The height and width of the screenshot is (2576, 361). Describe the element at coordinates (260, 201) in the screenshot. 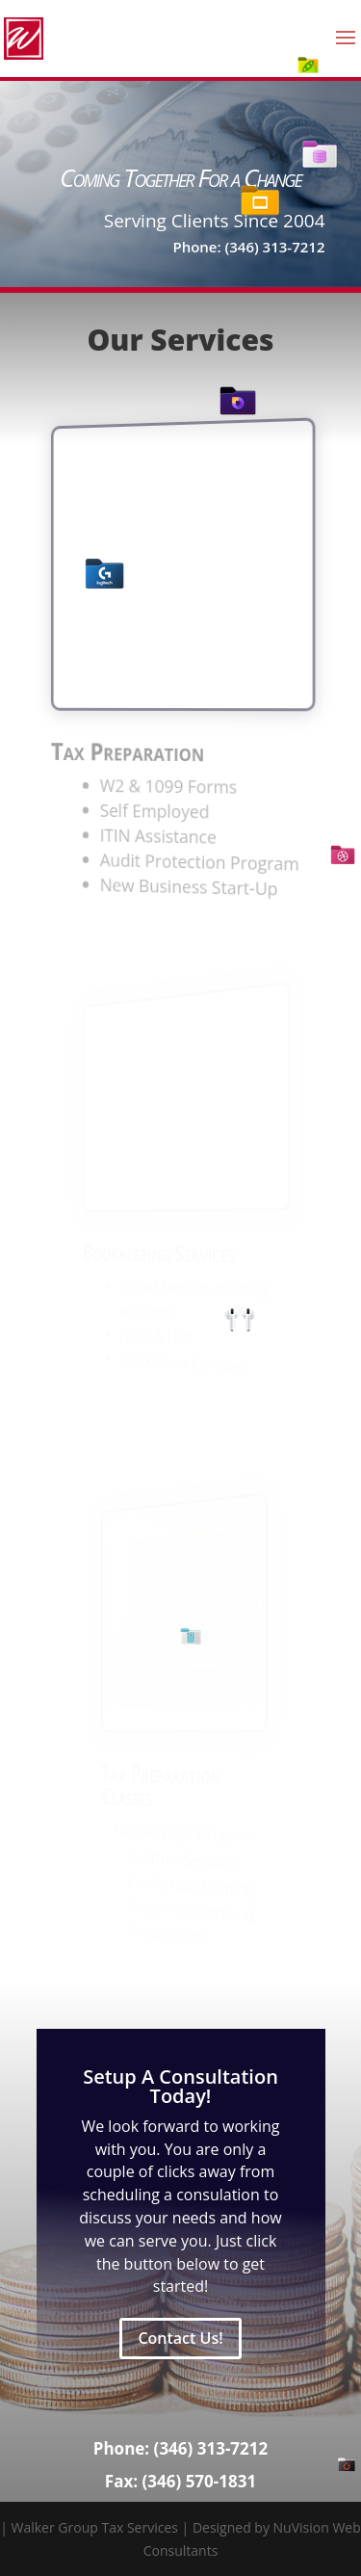

I see `open folder containing google slides files` at that location.